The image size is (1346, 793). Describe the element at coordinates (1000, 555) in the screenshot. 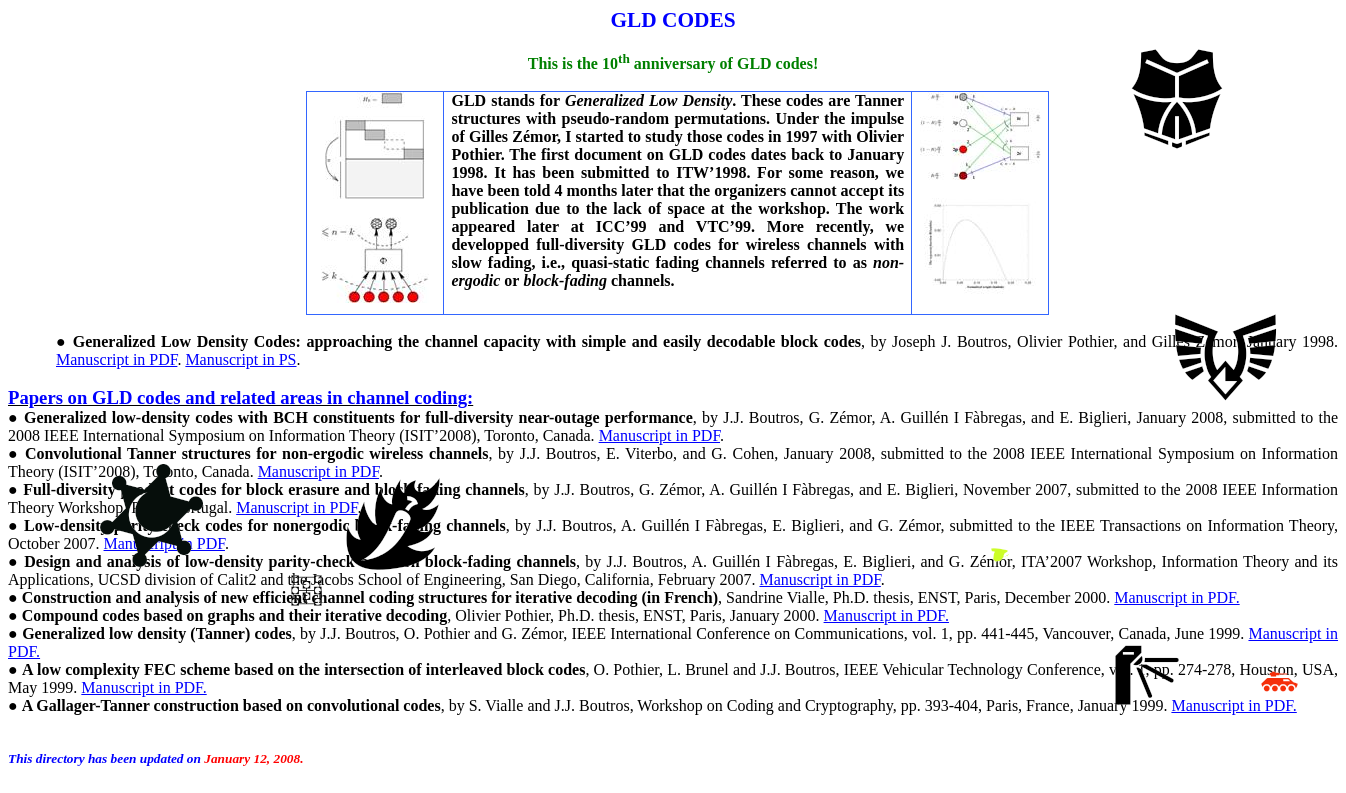

I see `select spain as your country or region` at that location.